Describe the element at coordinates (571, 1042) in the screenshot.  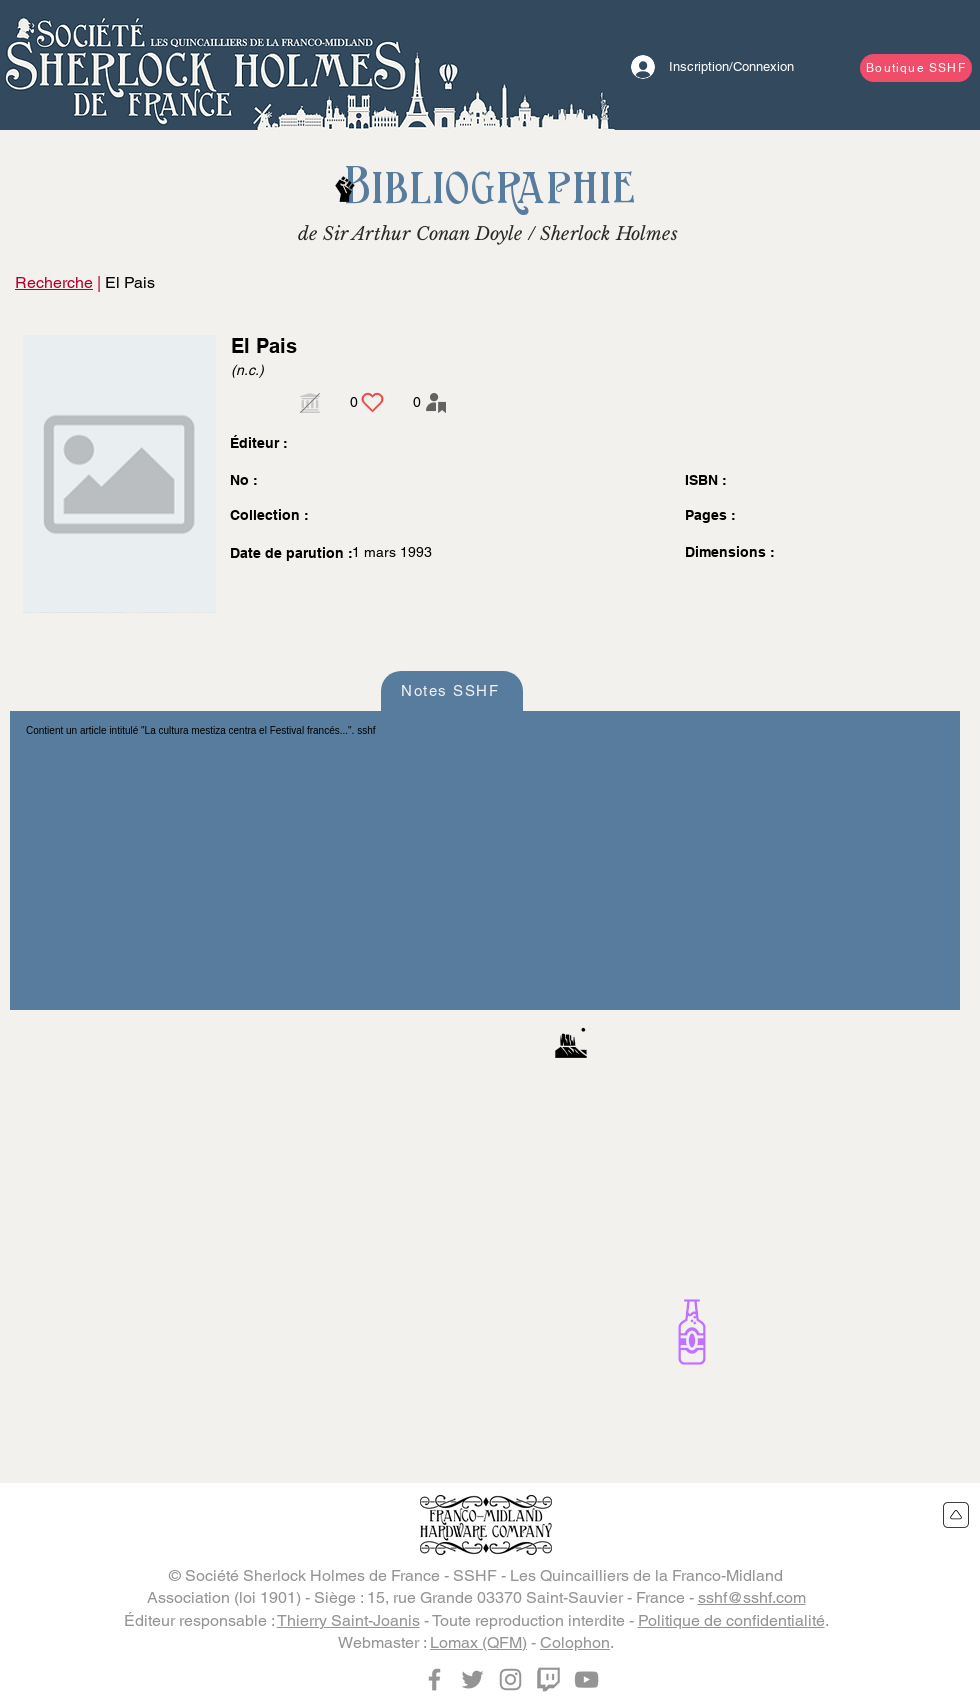
I see `navigate to Monument Valley game` at that location.